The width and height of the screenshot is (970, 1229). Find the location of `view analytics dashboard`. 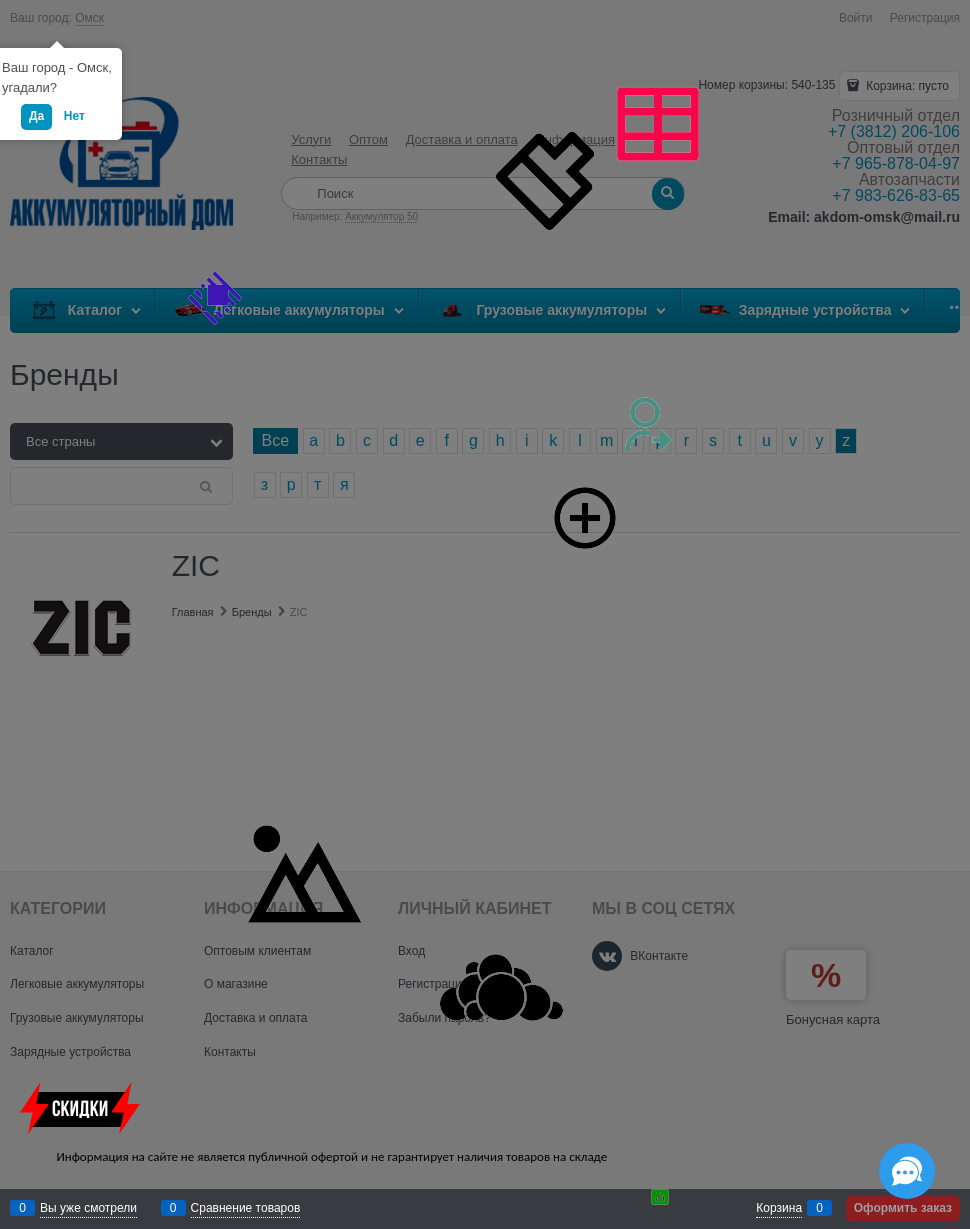

view analytics dashboard is located at coordinates (660, 1197).